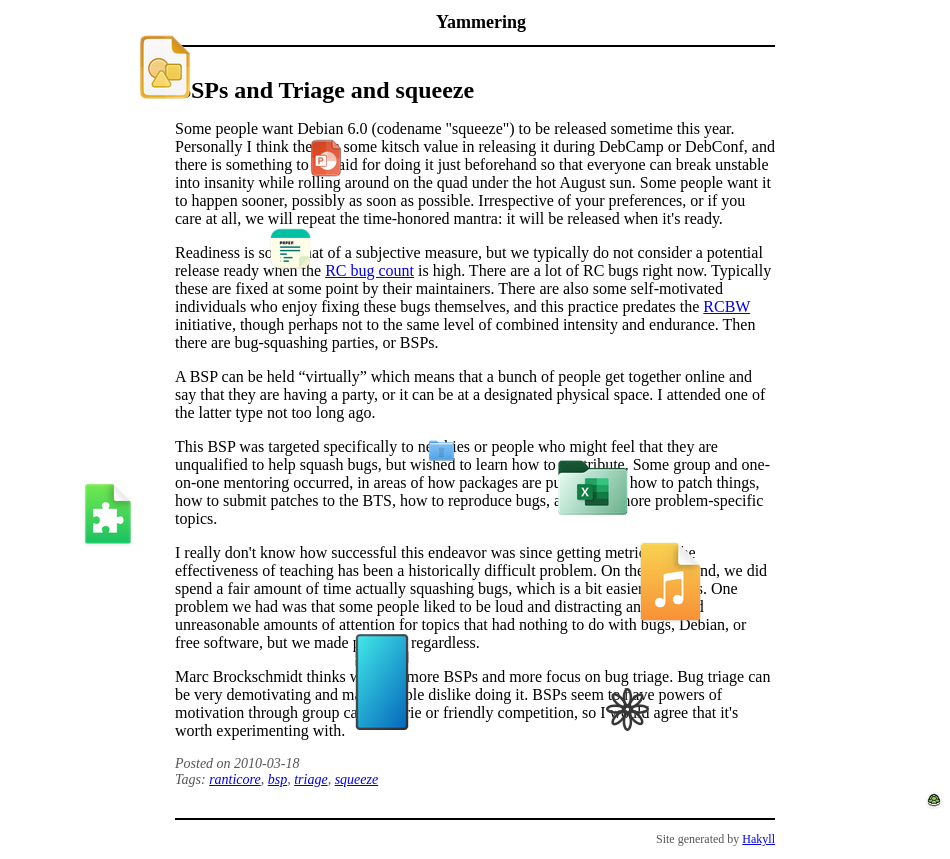 This screenshot has height=859, width=950. Describe the element at coordinates (627, 709) in the screenshot. I see `open budgie window shuffler workspace manager` at that location.